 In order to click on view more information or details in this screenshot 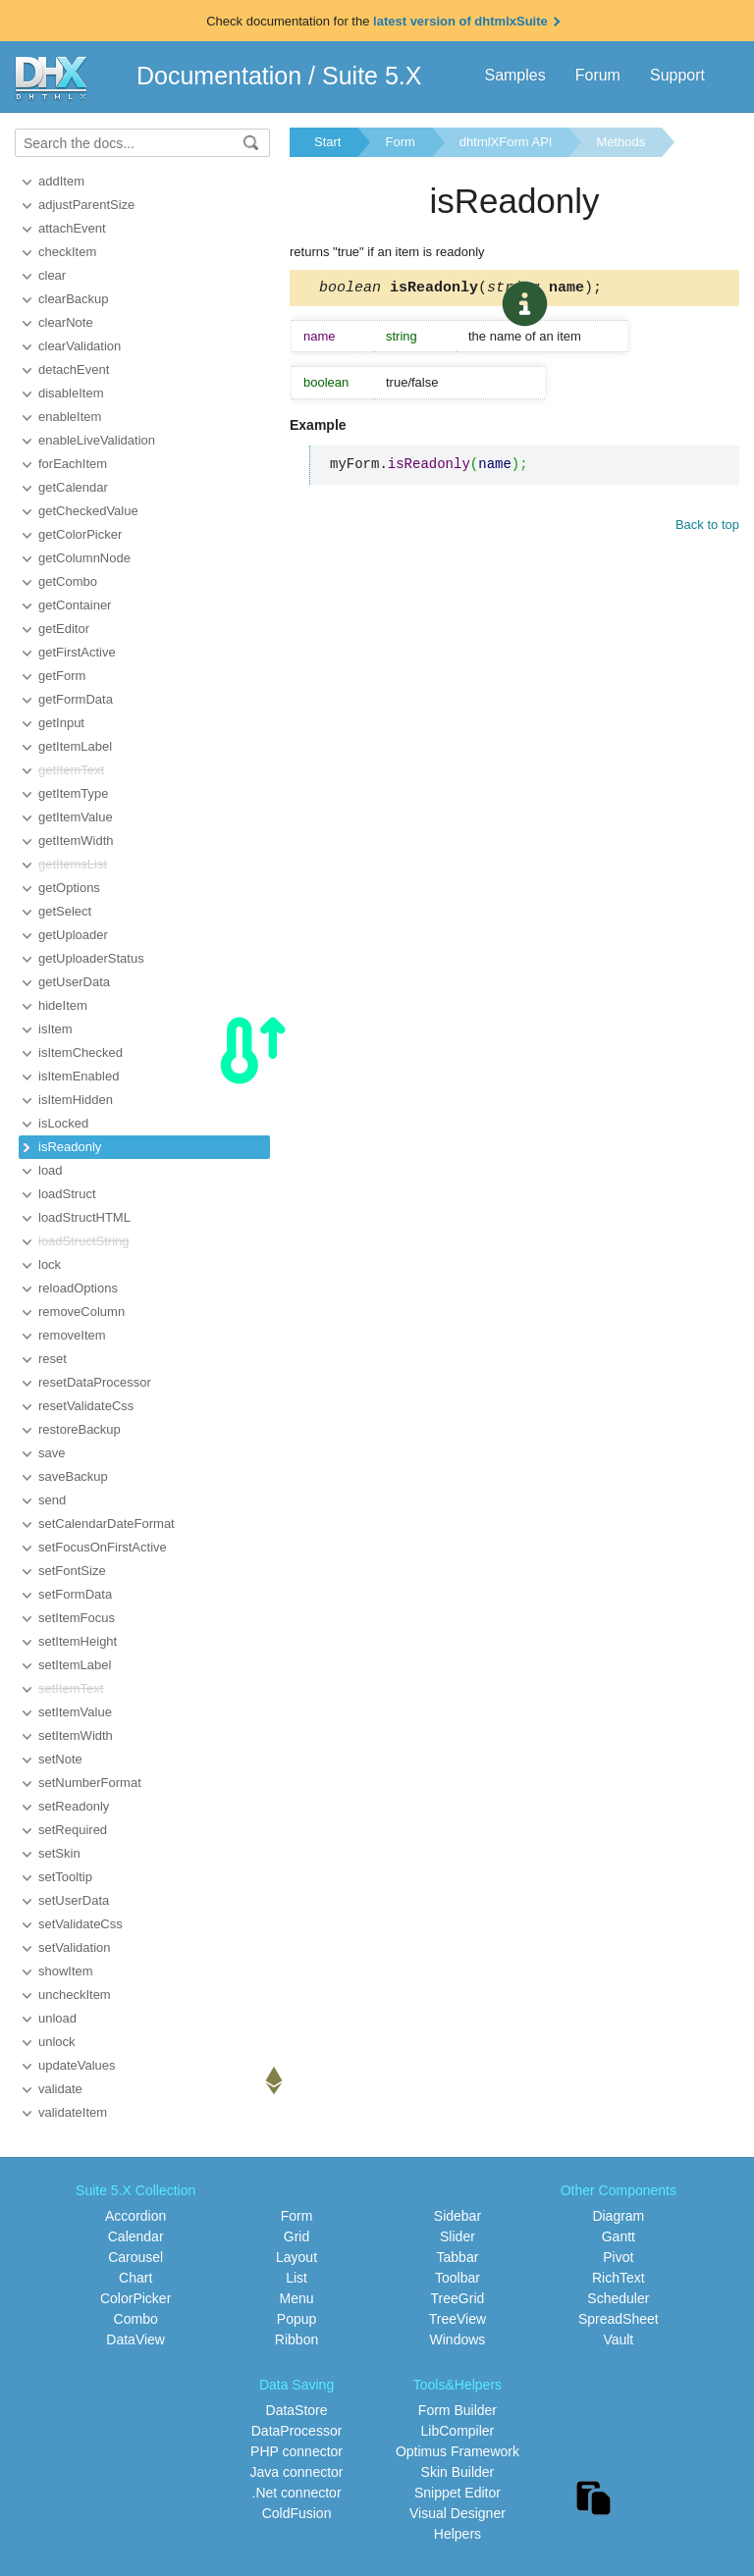, I will do `click(524, 303)`.